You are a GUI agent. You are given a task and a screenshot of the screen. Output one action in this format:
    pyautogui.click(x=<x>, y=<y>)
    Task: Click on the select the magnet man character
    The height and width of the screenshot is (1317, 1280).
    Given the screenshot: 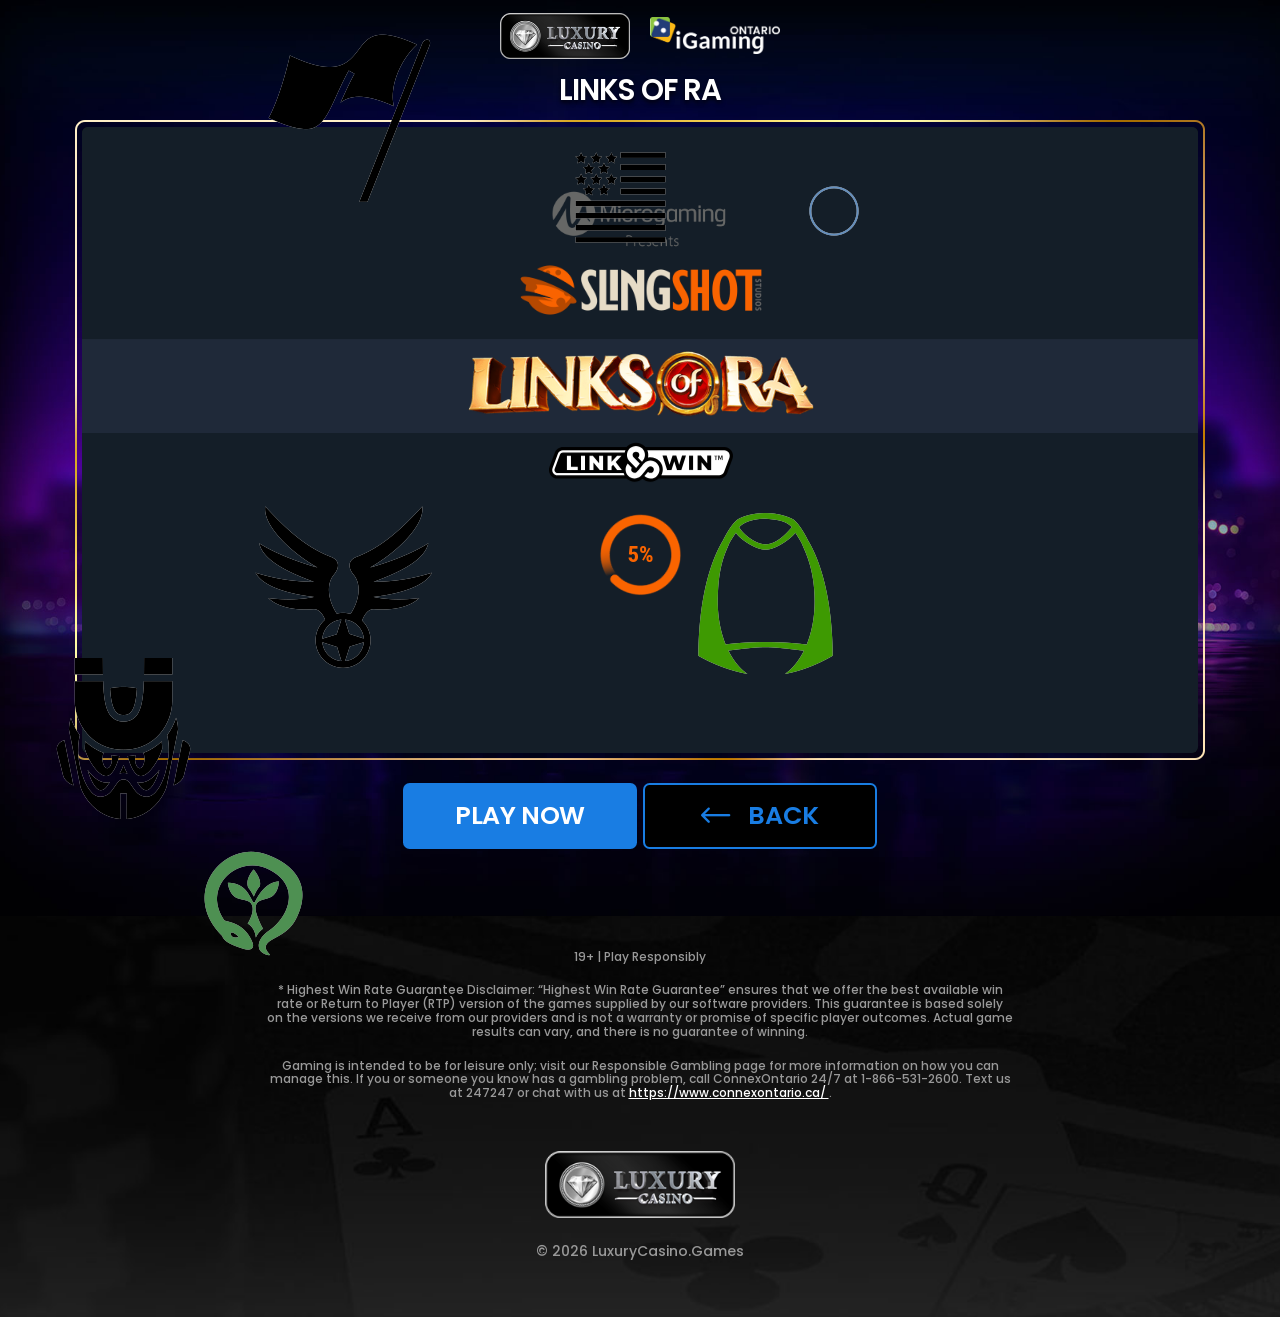 What is the action you would take?
    pyautogui.click(x=123, y=738)
    